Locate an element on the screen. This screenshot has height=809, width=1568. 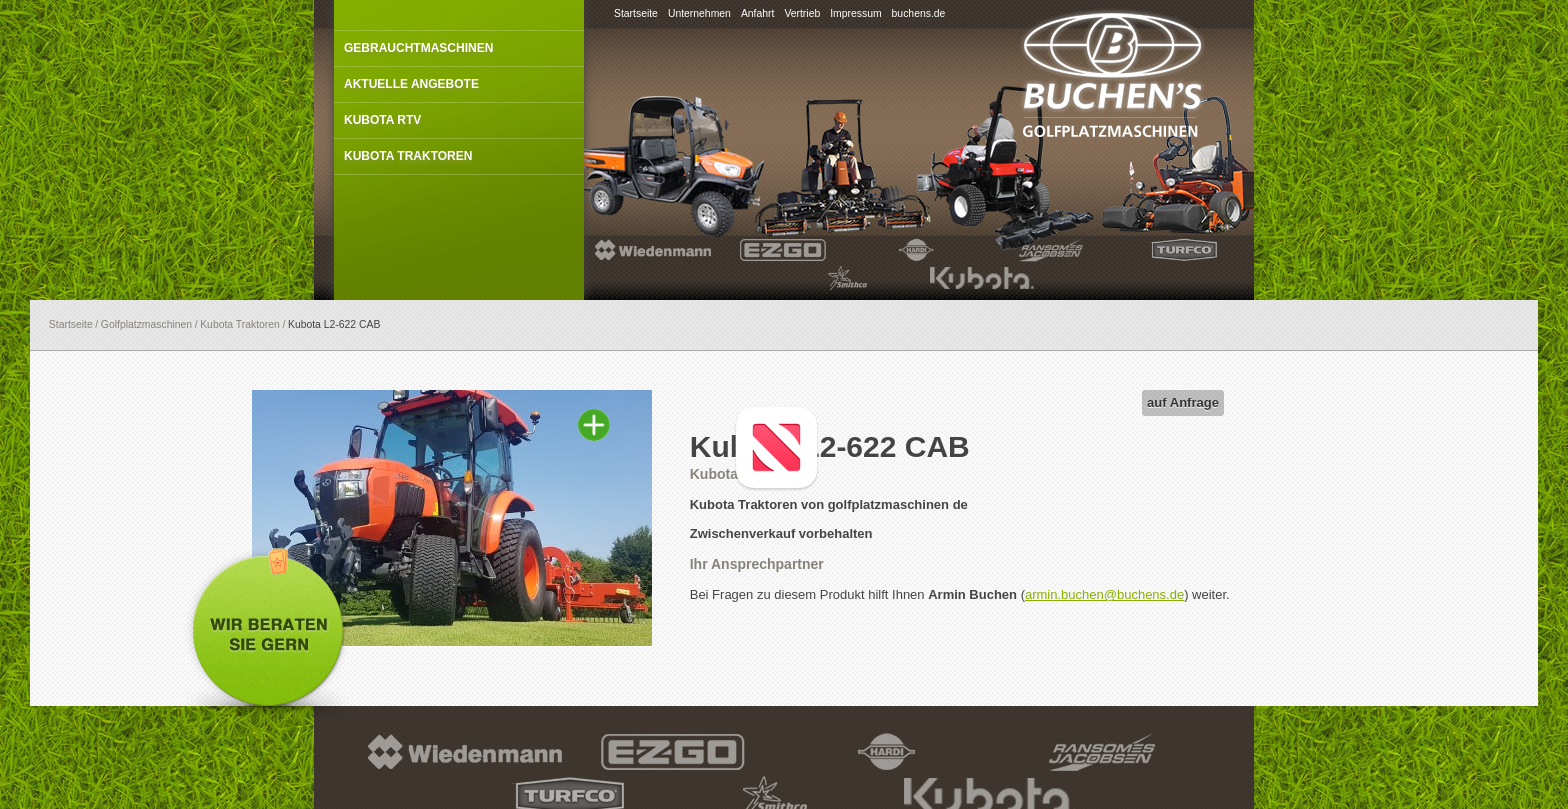
add a new item to the list is located at coordinates (594, 425).